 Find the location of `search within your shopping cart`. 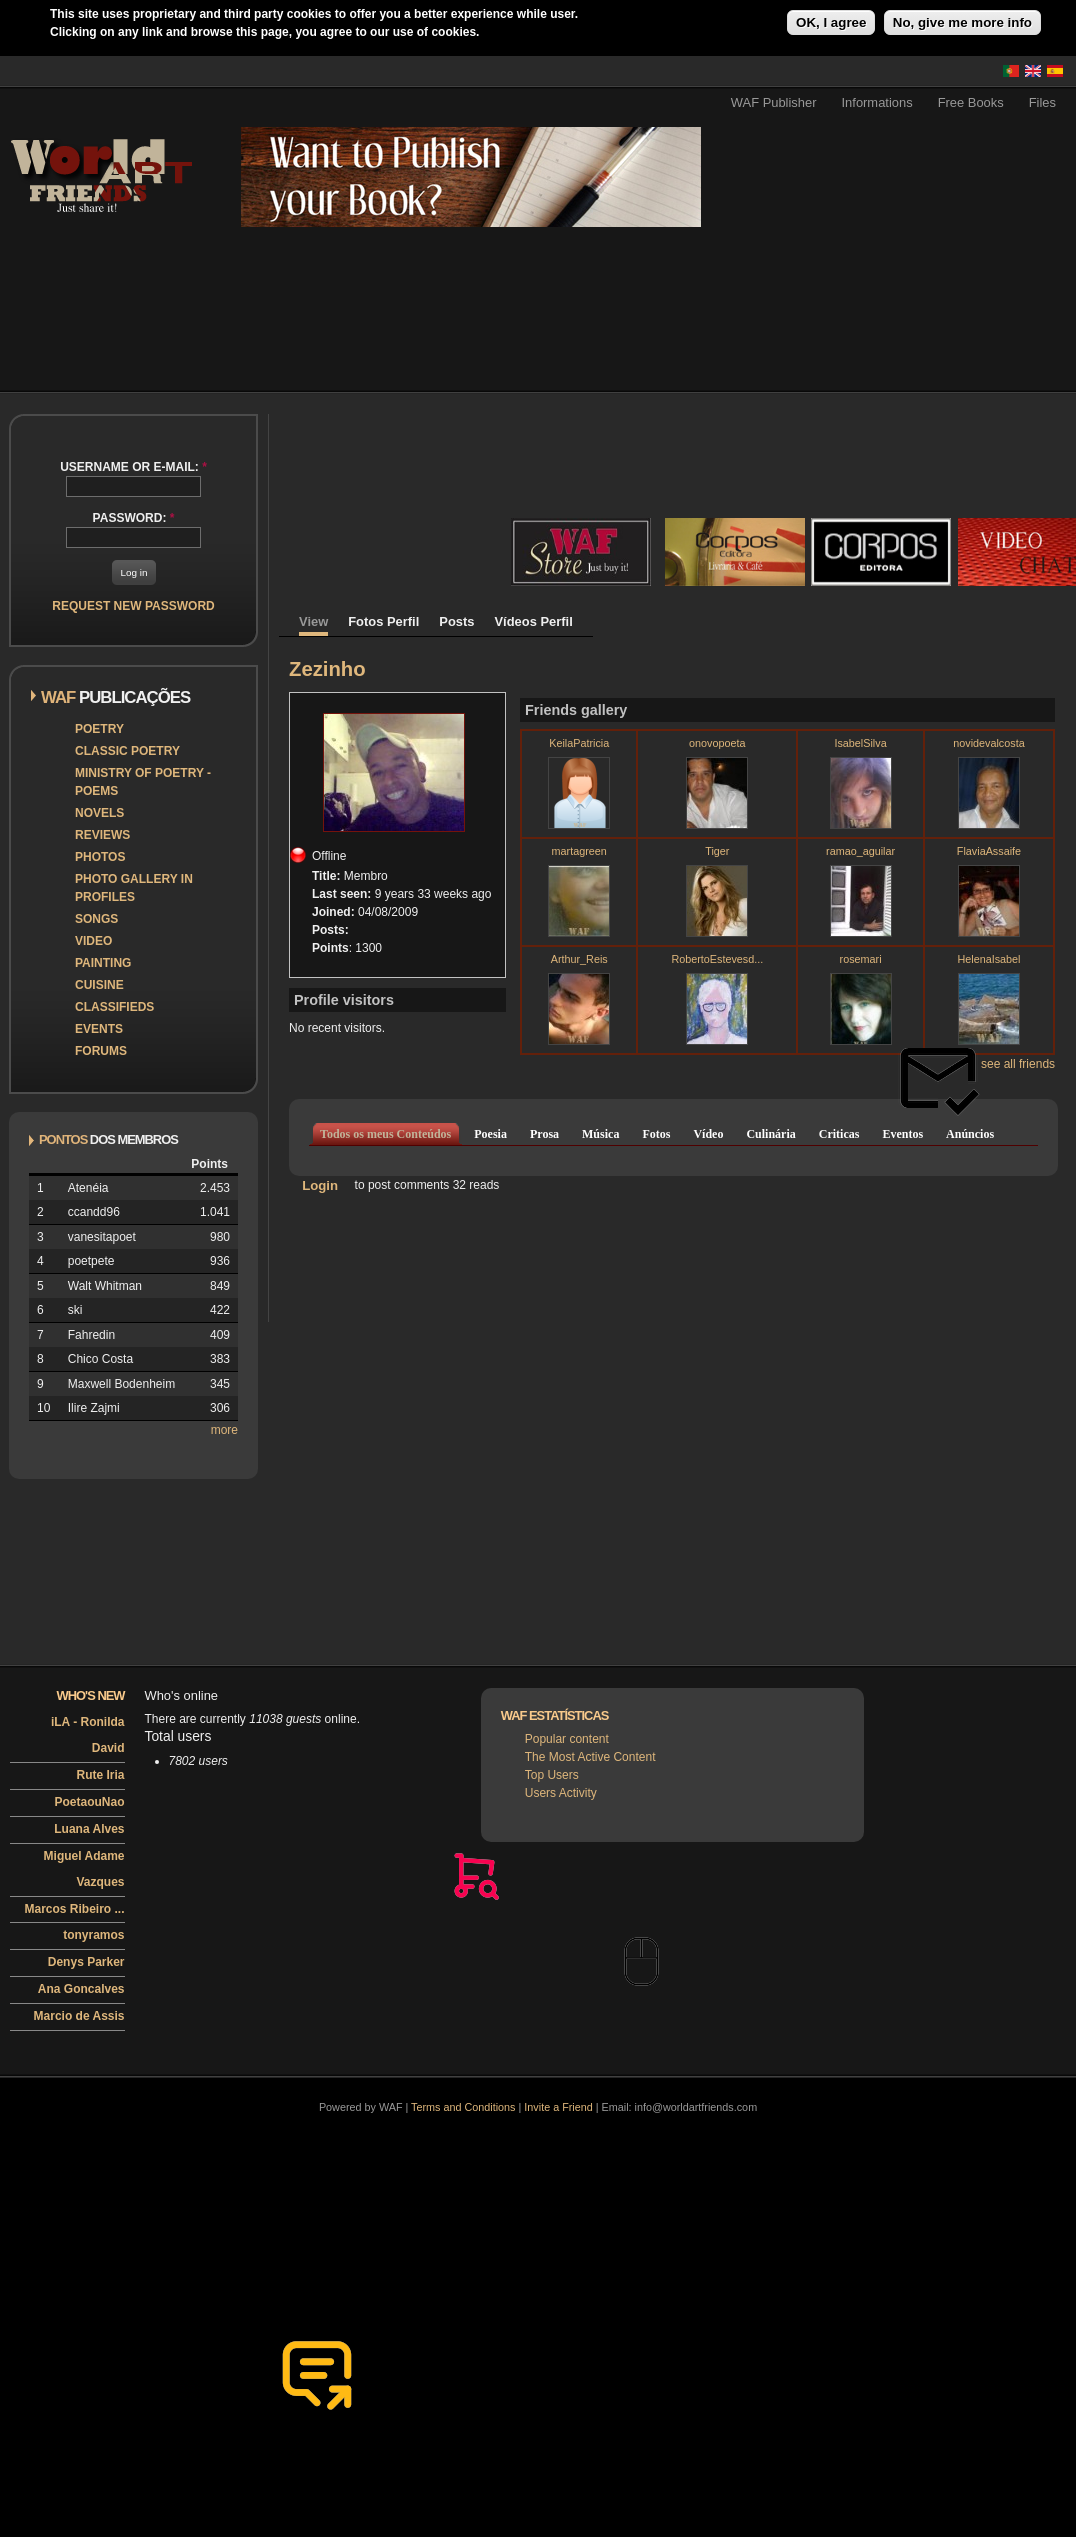

search within your shopping cart is located at coordinates (474, 1875).